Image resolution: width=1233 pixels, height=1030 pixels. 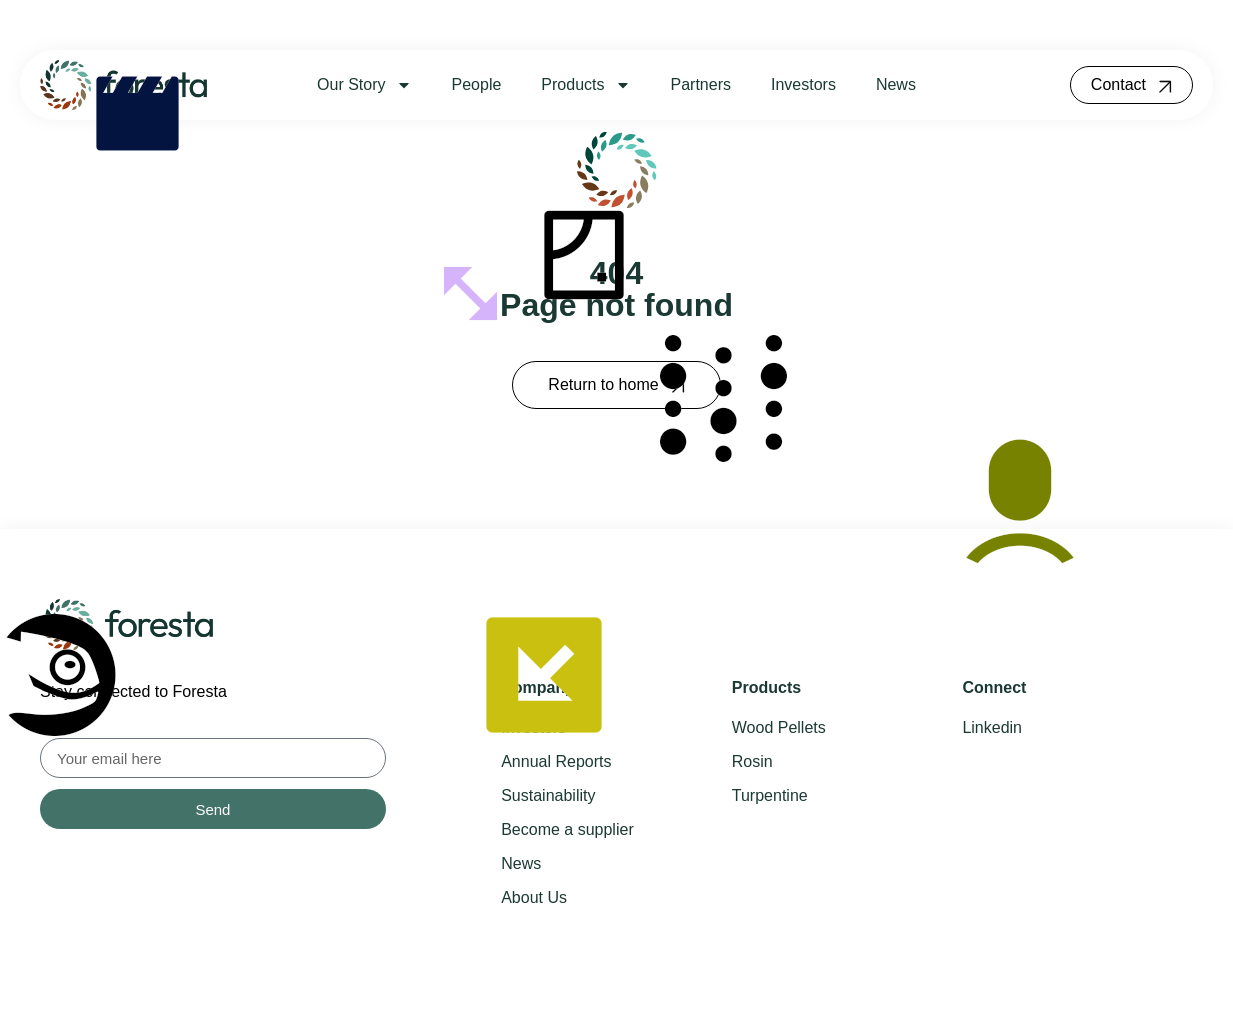 What do you see at coordinates (470, 293) in the screenshot?
I see `expand content diagonally` at bounding box center [470, 293].